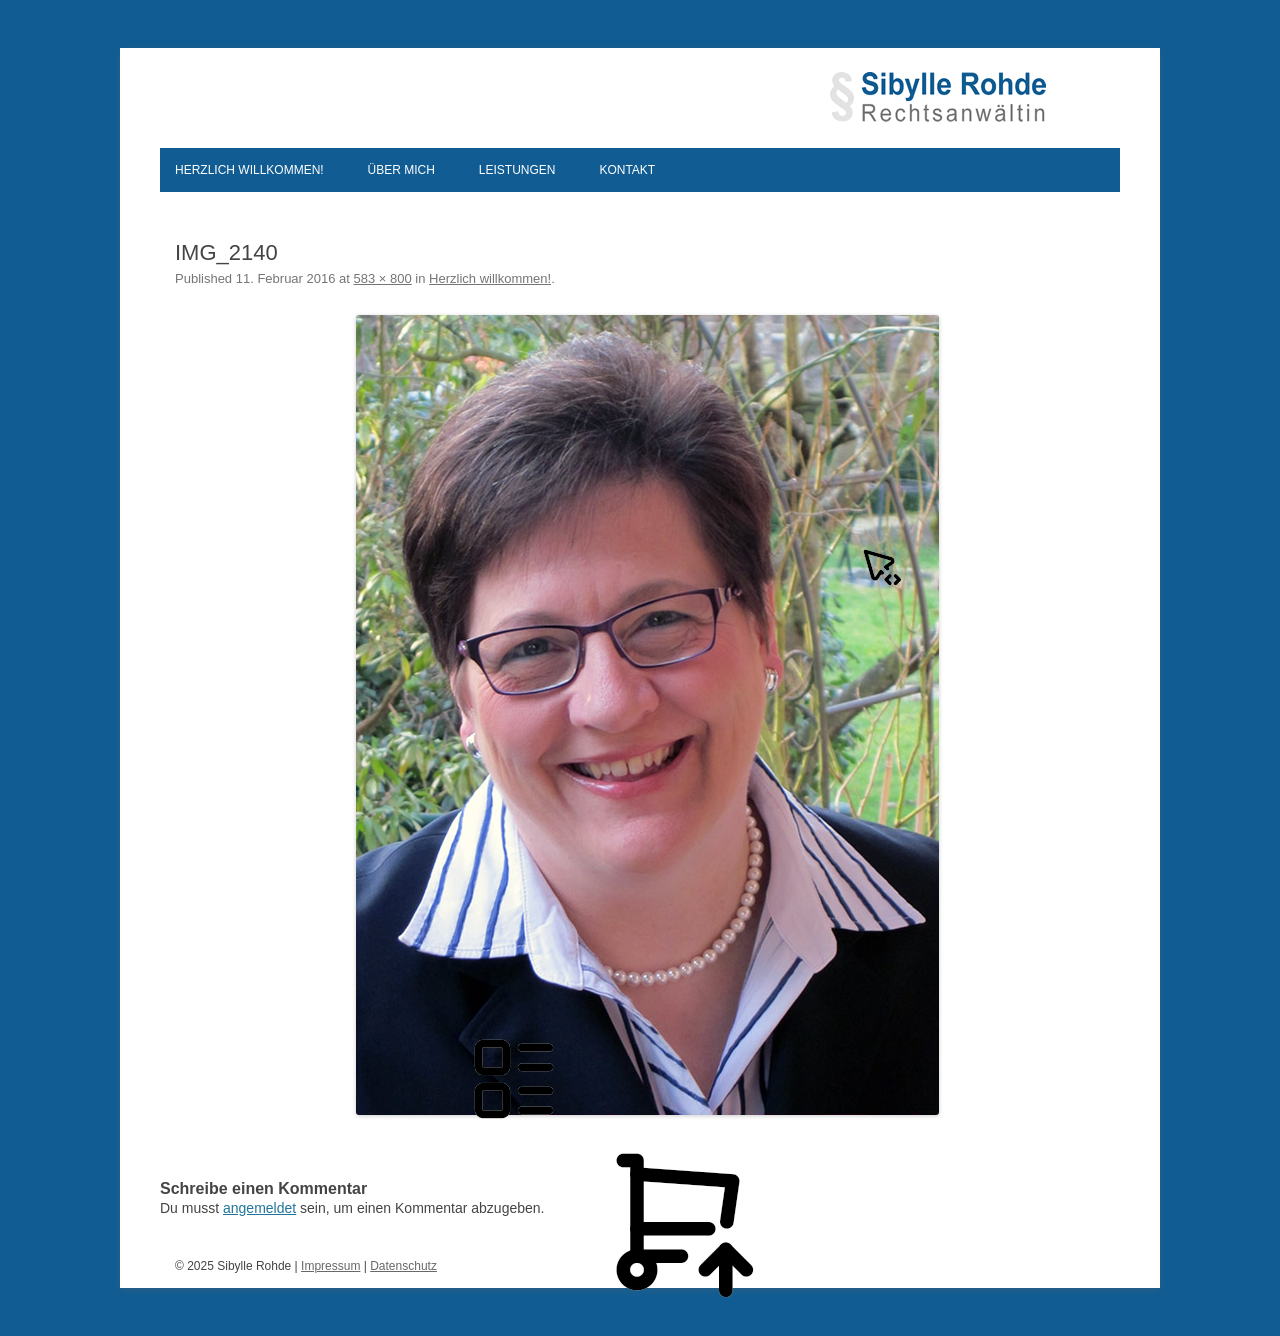 This screenshot has width=1280, height=1336. What do you see at coordinates (880, 566) in the screenshot?
I see `access developer cursor or pointer settings` at bounding box center [880, 566].